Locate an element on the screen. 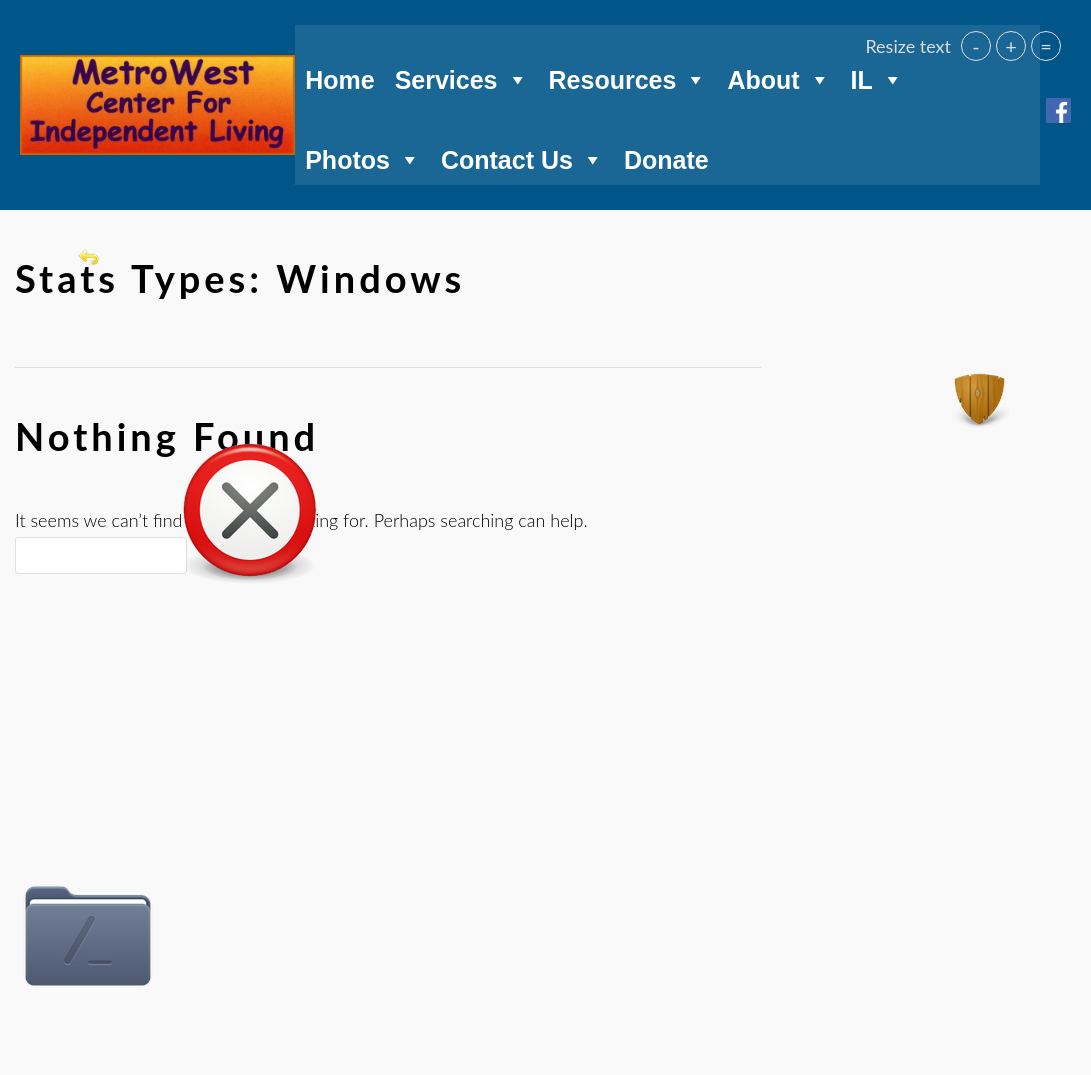  access the root directory is located at coordinates (88, 936).